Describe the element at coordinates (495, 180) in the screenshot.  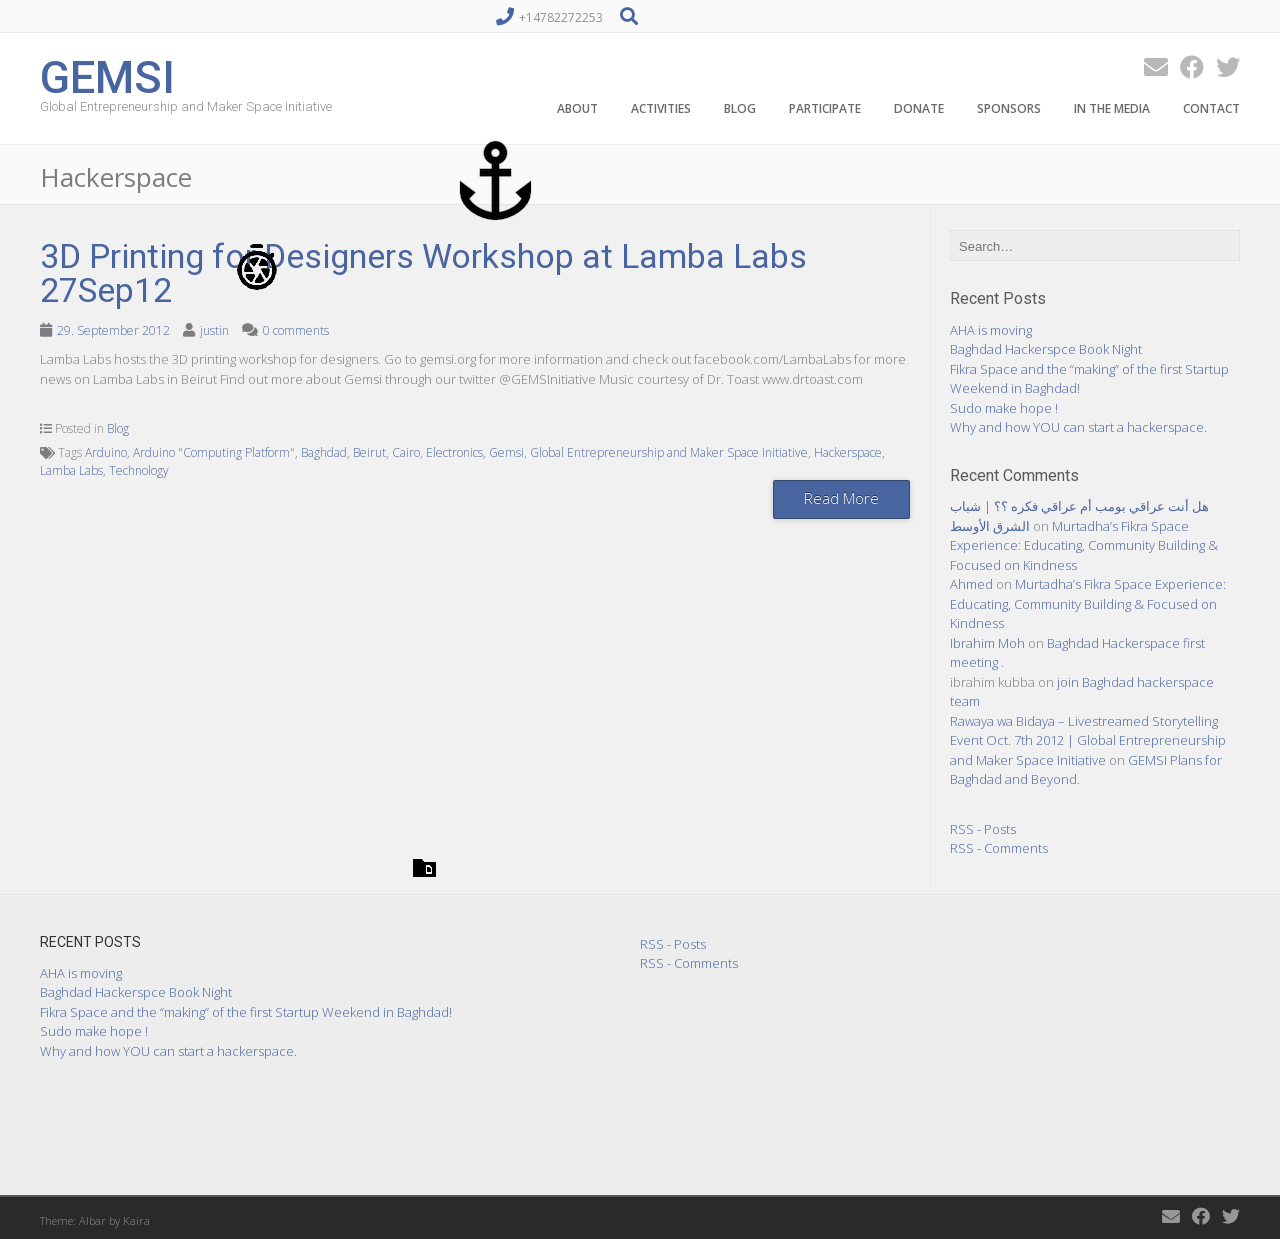
I see `anchor a position or element in place` at that location.